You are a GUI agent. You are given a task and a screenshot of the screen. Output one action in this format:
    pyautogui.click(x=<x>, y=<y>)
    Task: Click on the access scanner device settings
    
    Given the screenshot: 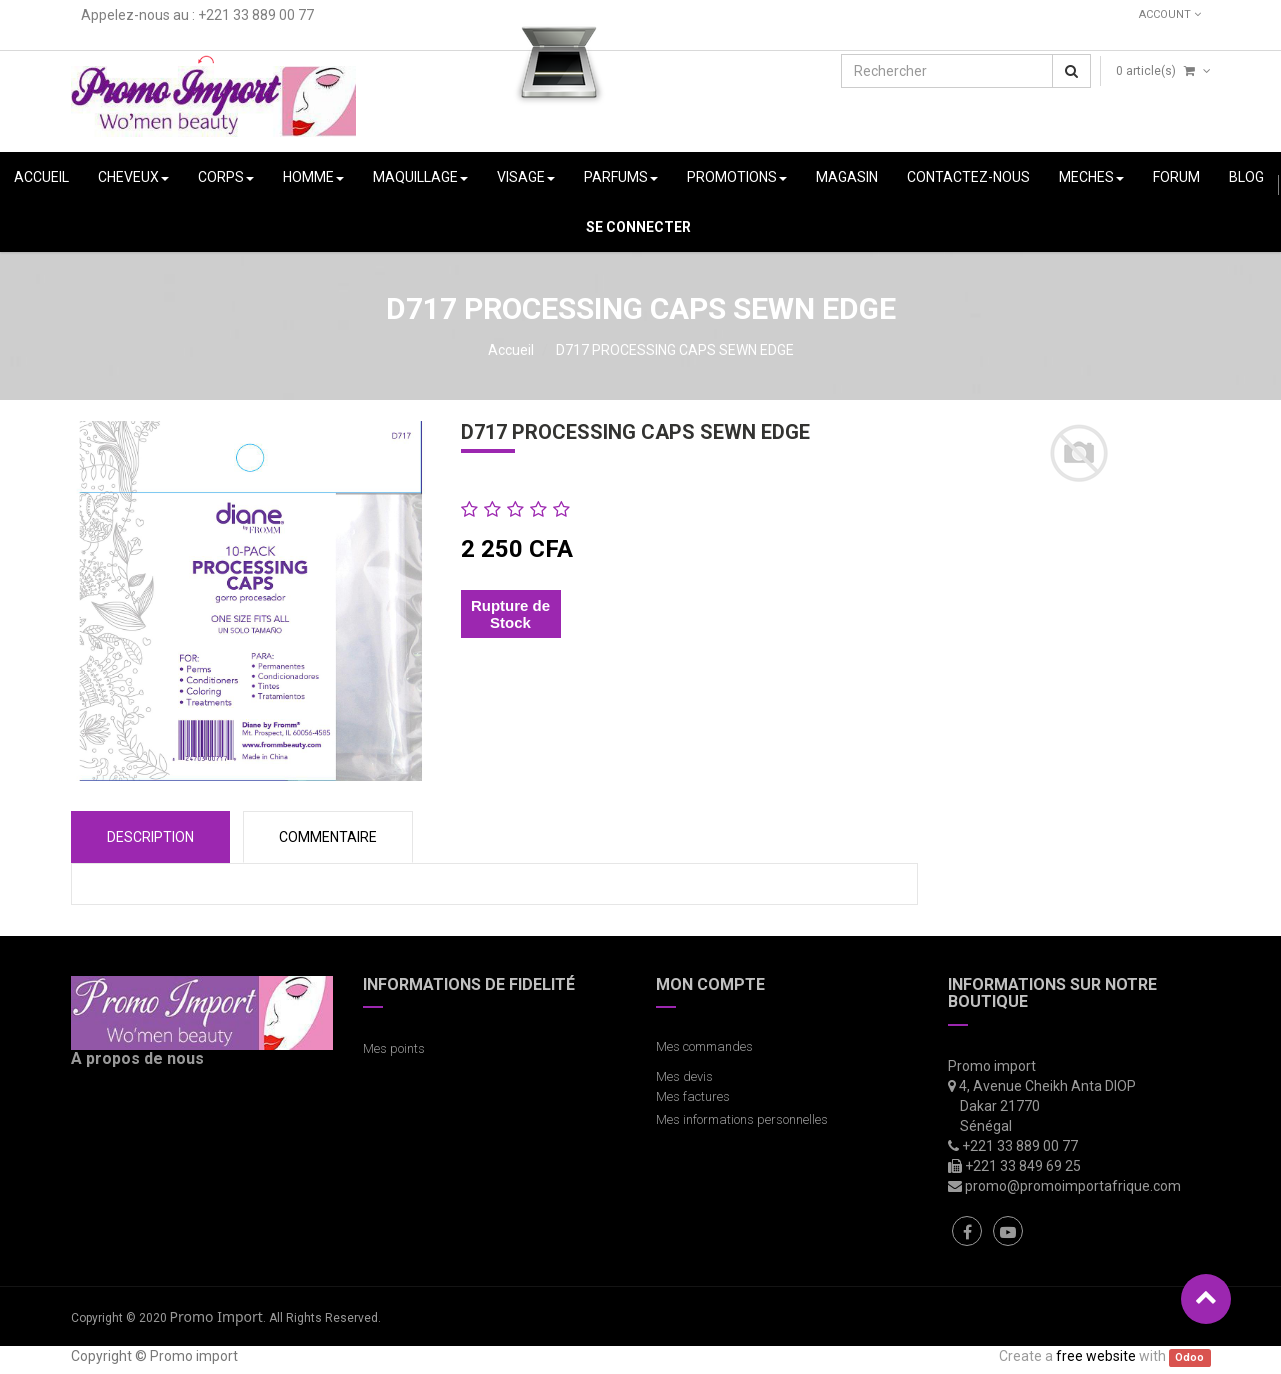 What is the action you would take?
    pyautogui.click(x=560, y=65)
    